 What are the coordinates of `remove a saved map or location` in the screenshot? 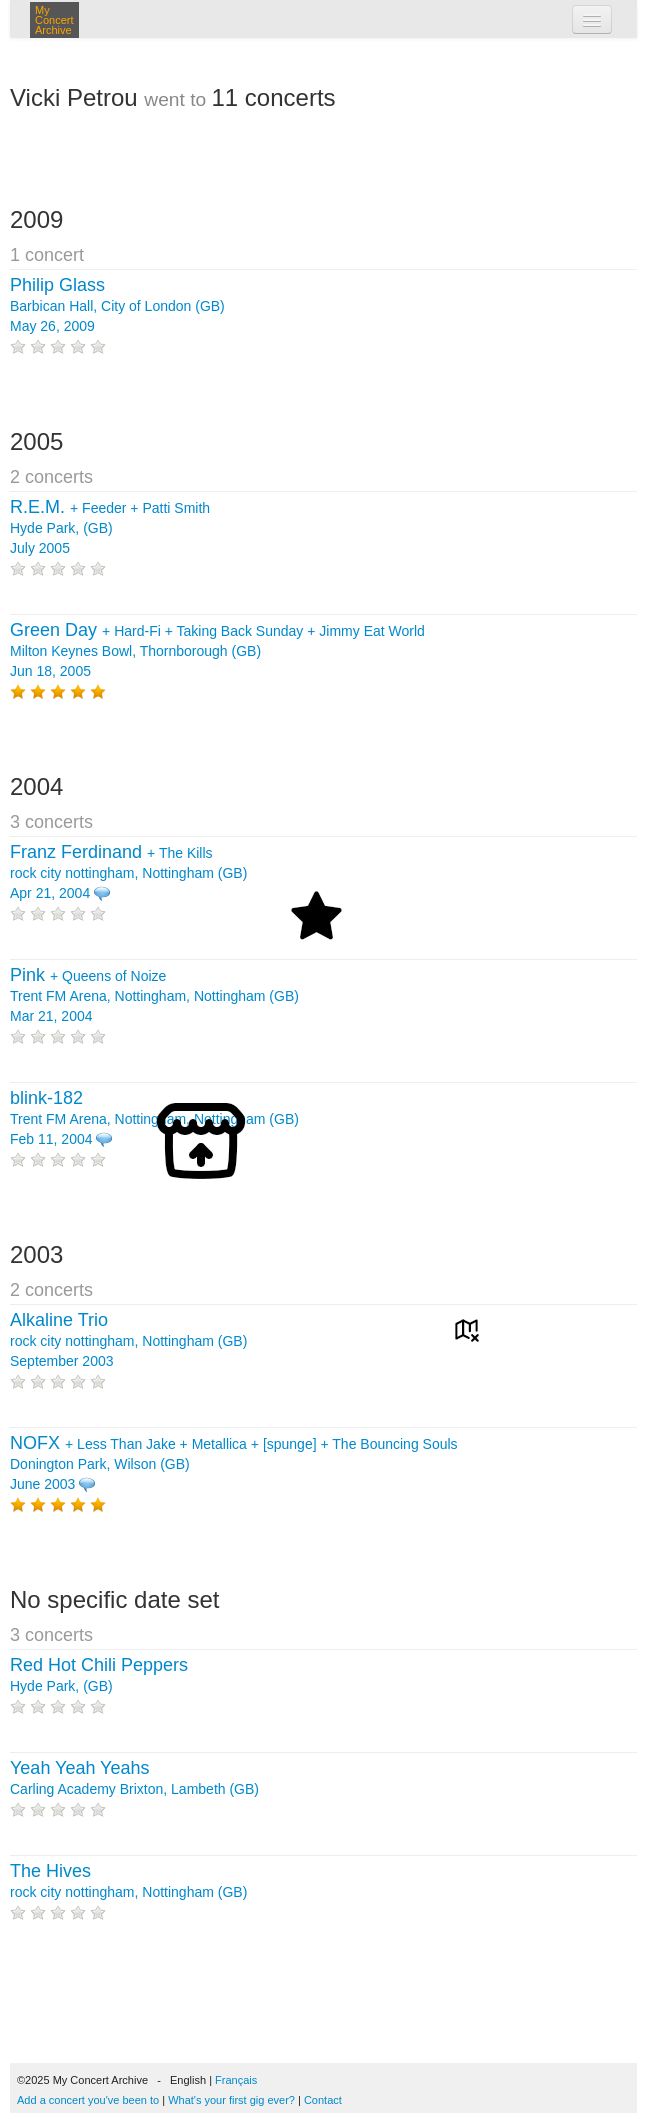 It's located at (466, 1329).